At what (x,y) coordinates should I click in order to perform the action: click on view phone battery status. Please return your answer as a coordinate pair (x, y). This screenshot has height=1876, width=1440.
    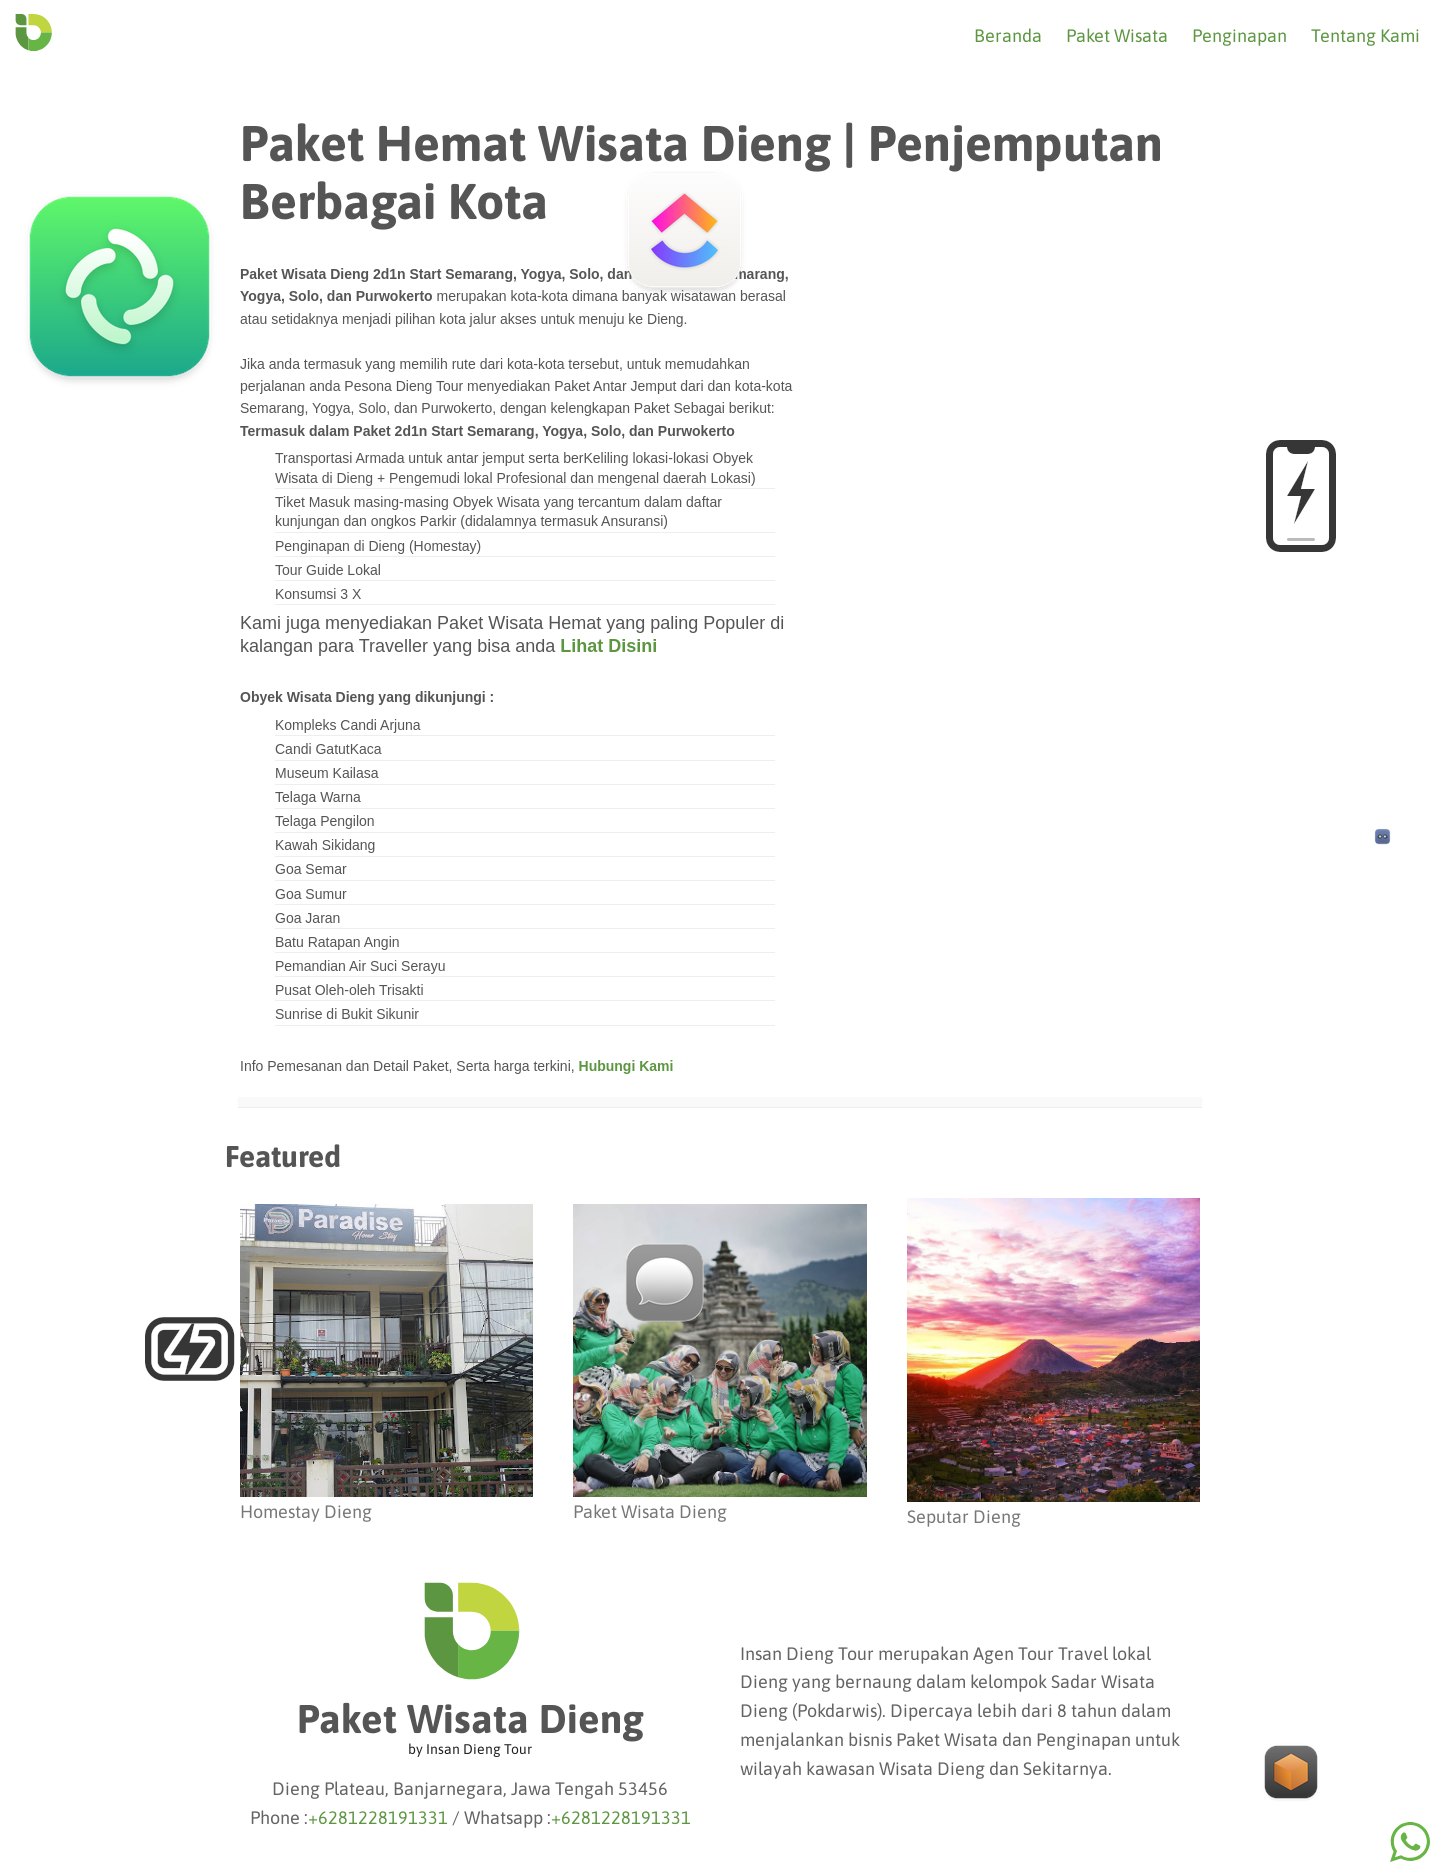
    Looking at the image, I should click on (1301, 496).